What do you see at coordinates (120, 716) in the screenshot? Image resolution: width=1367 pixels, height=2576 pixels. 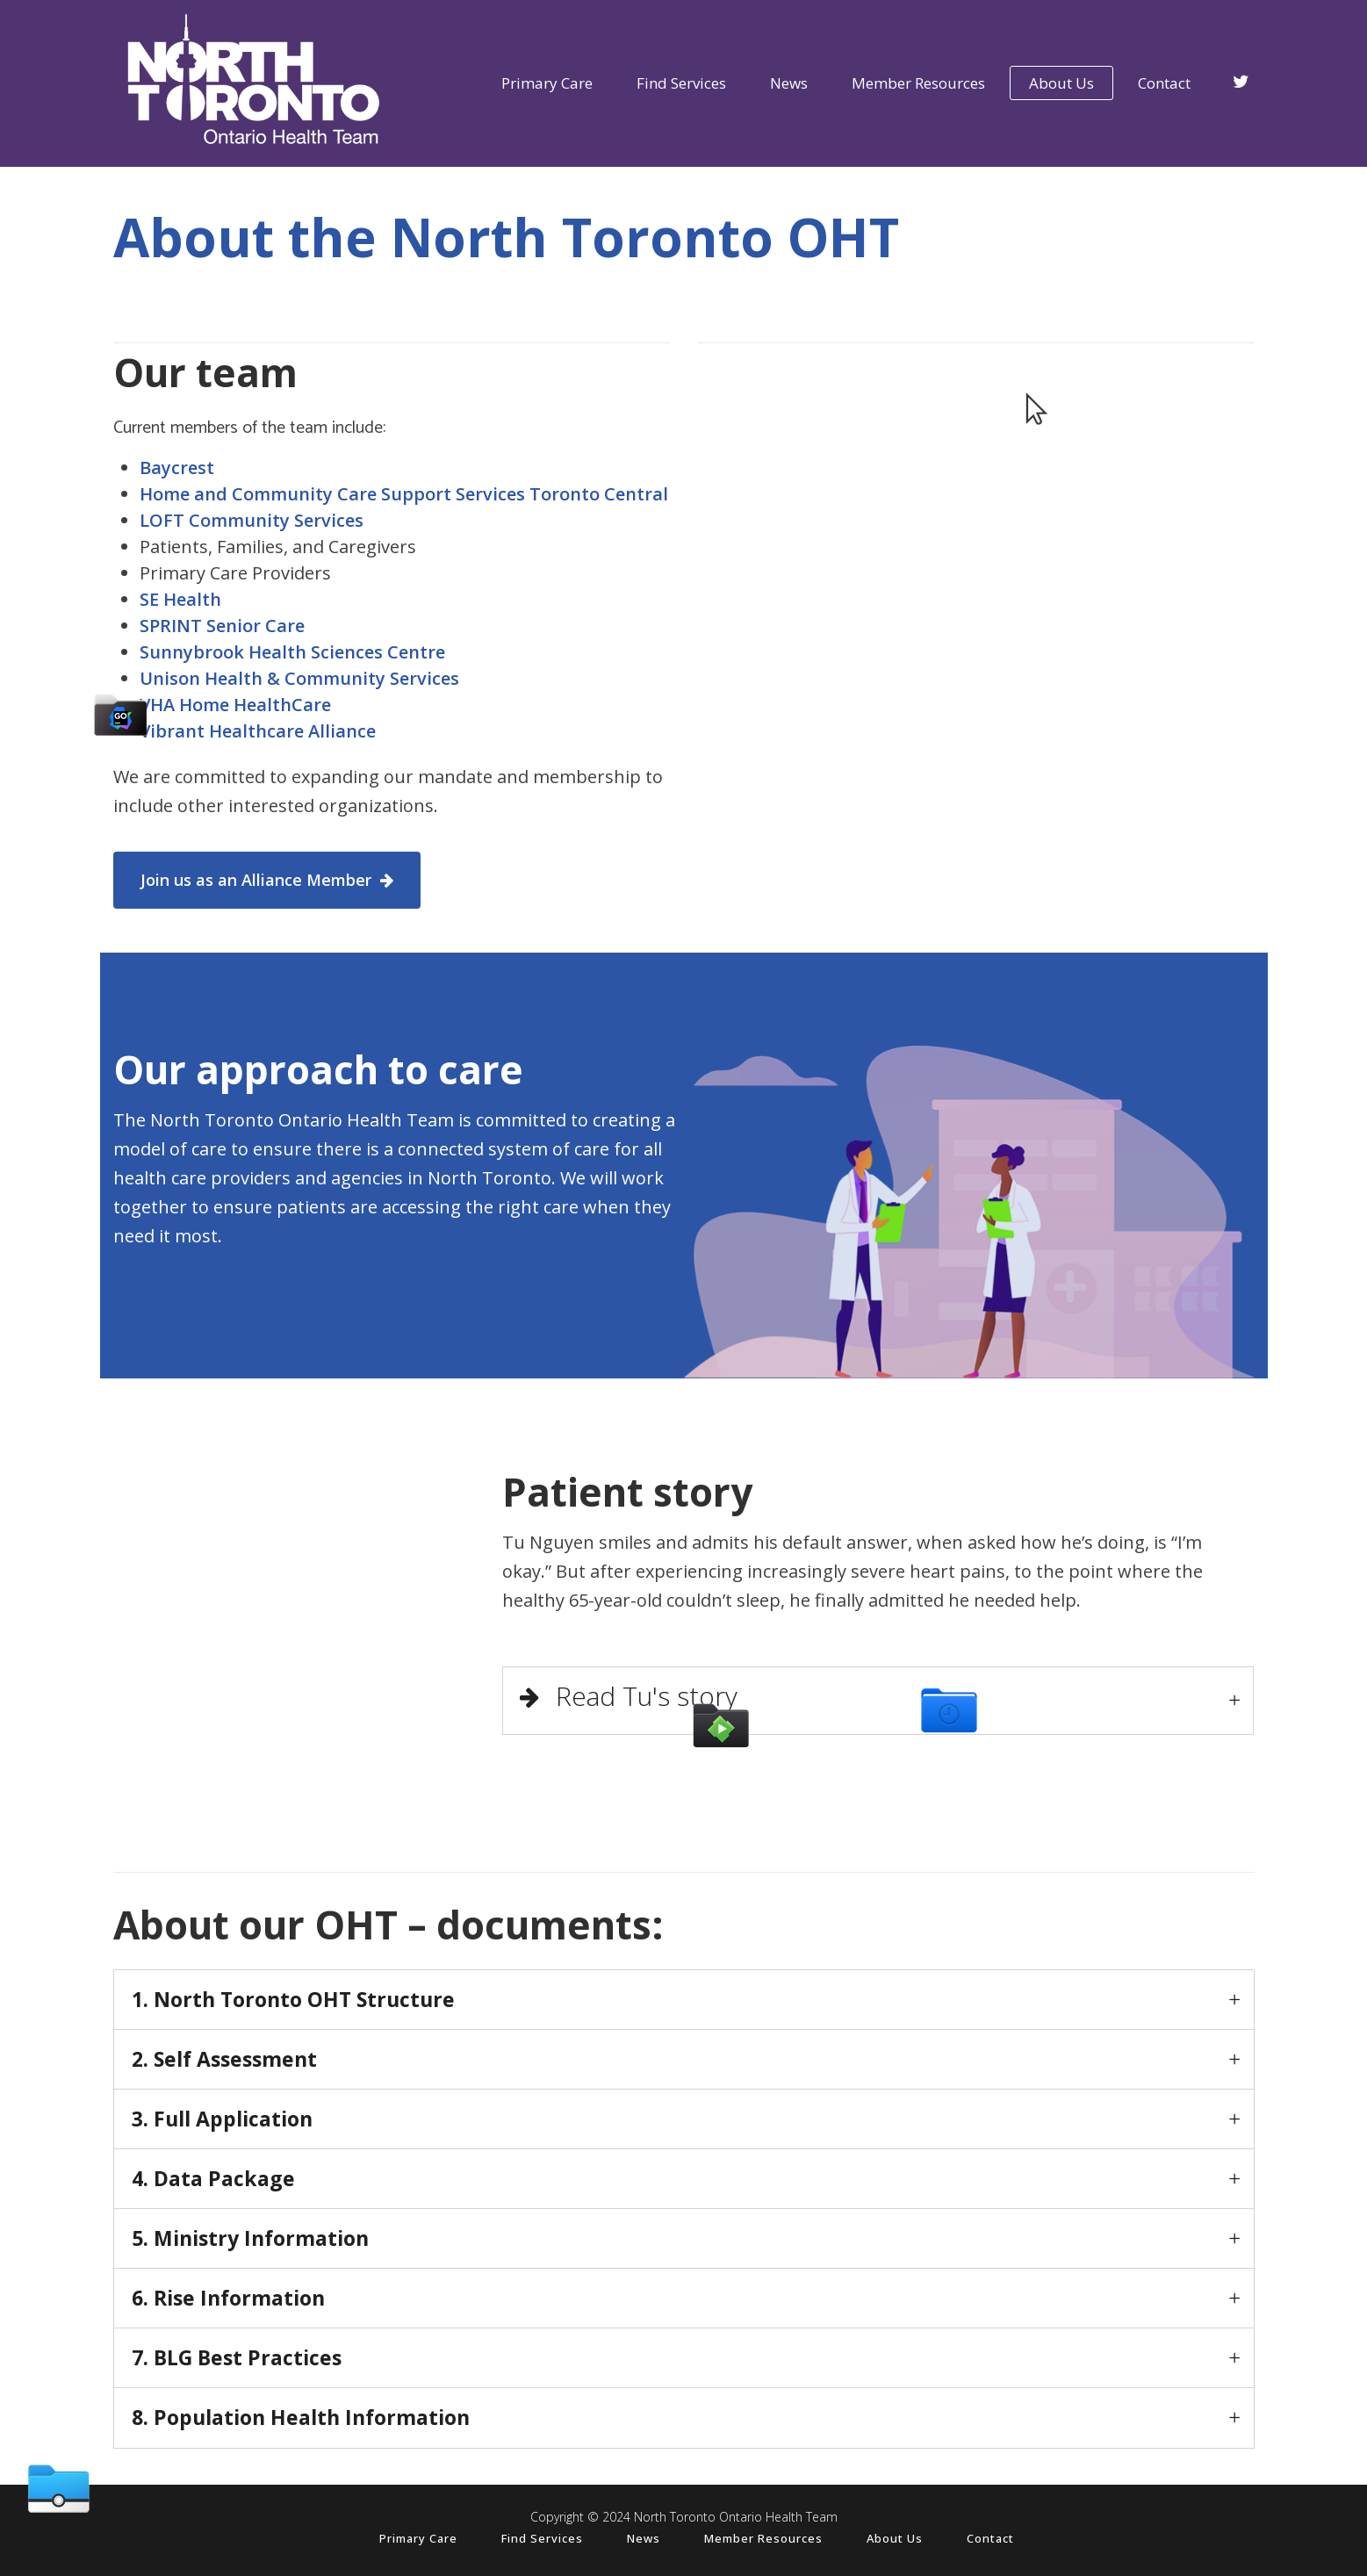 I see `folder containing GoLand IDE projects` at bounding box center [120, 716].